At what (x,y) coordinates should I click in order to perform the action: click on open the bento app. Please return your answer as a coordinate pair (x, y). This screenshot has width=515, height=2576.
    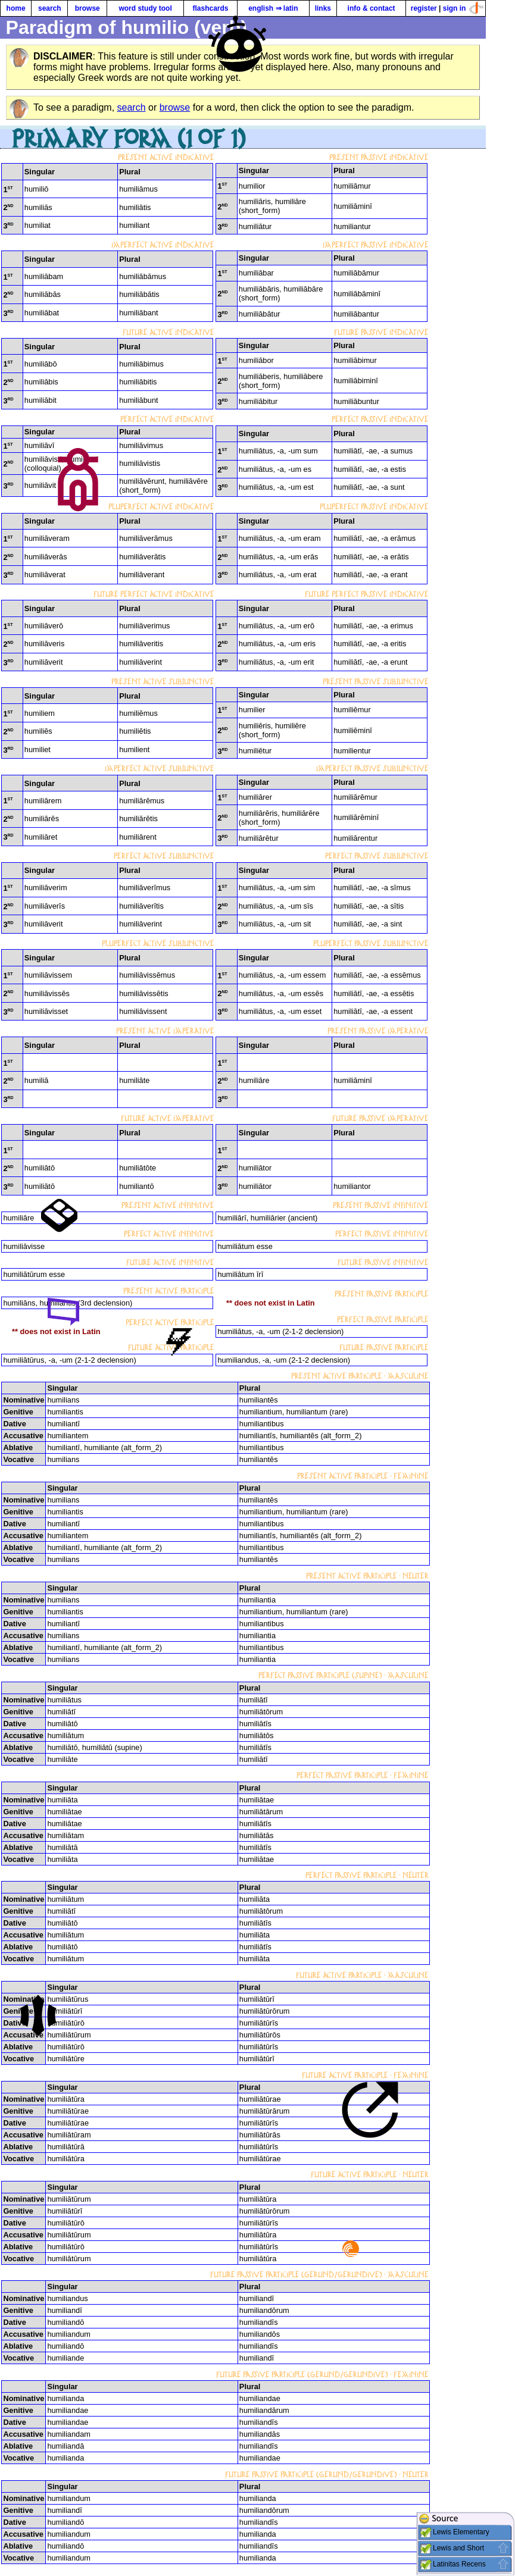
    Looking at the image, I should click on (59, 1215).